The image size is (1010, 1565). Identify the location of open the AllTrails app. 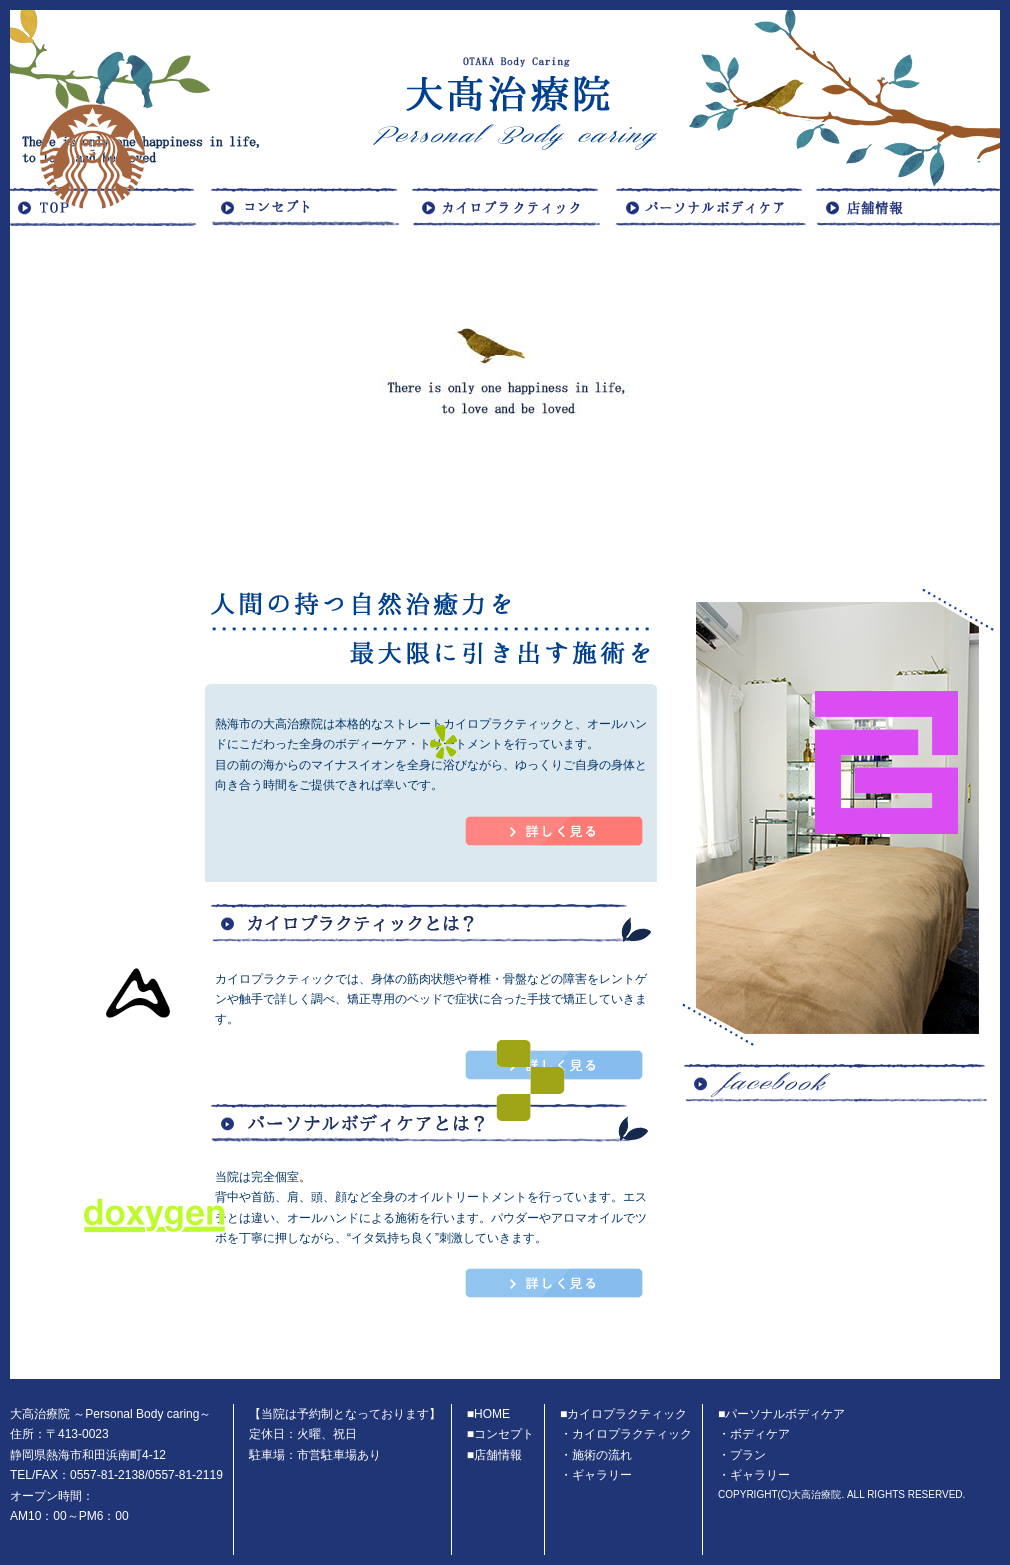
(138, 993).